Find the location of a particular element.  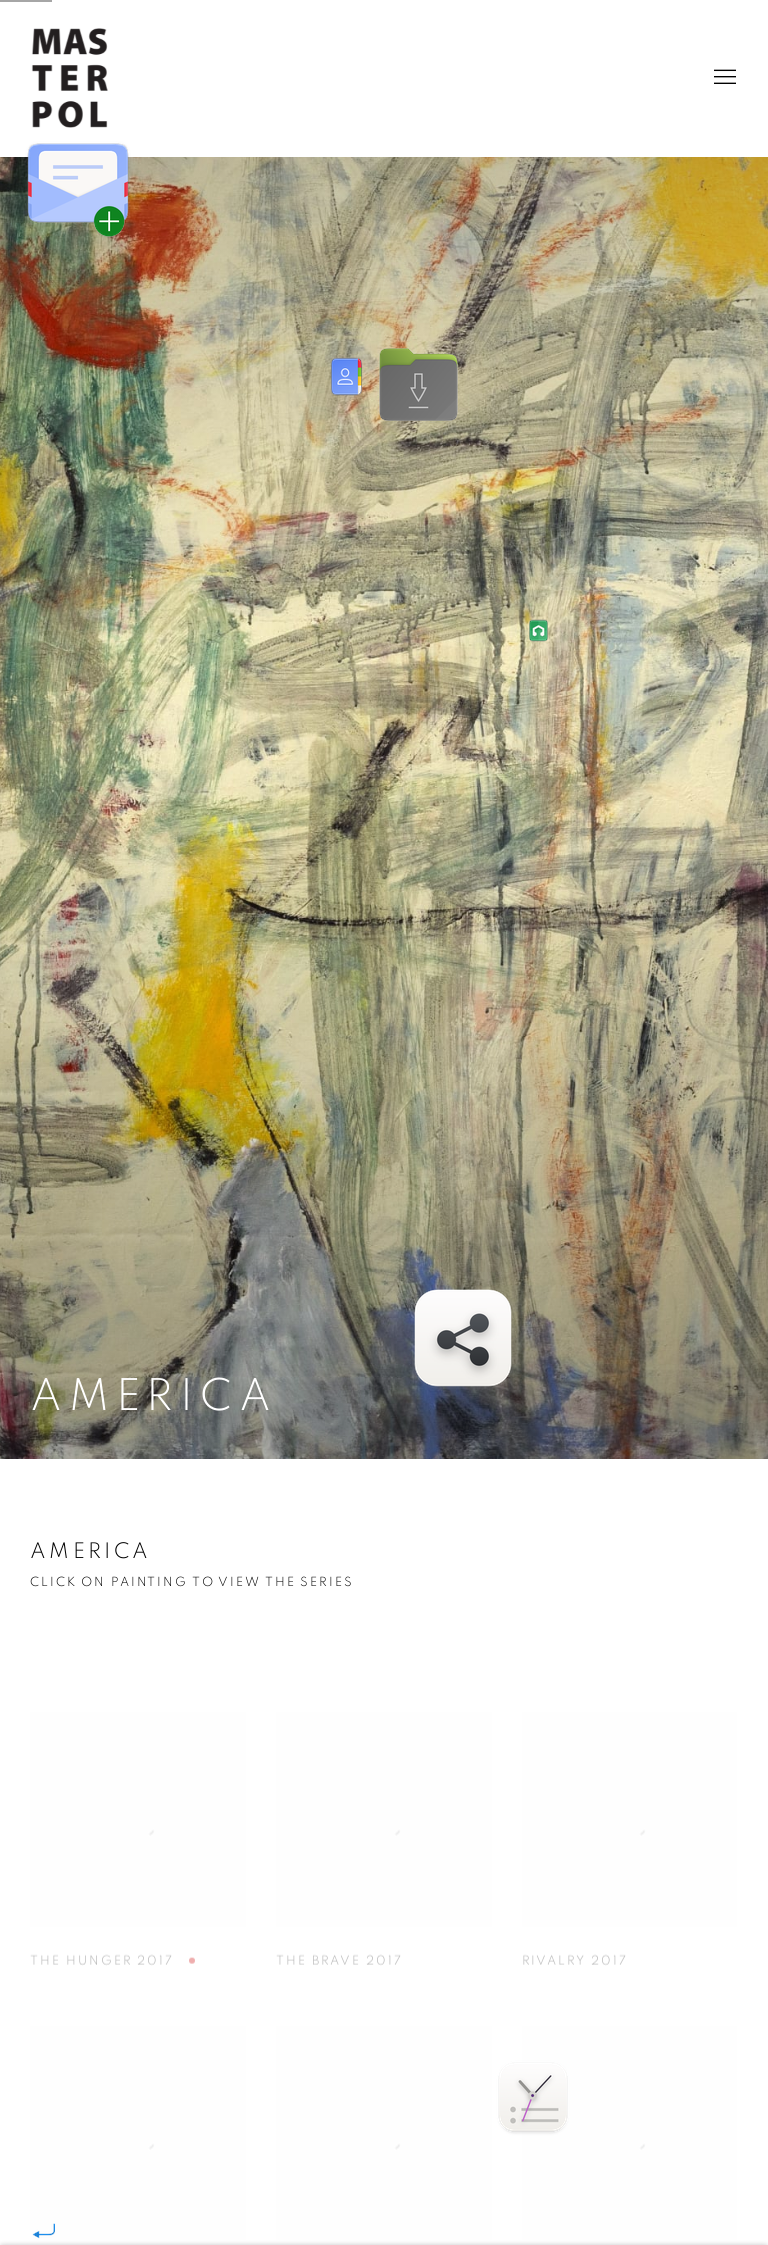

open the contacts app is located at coordinates (346, 376).